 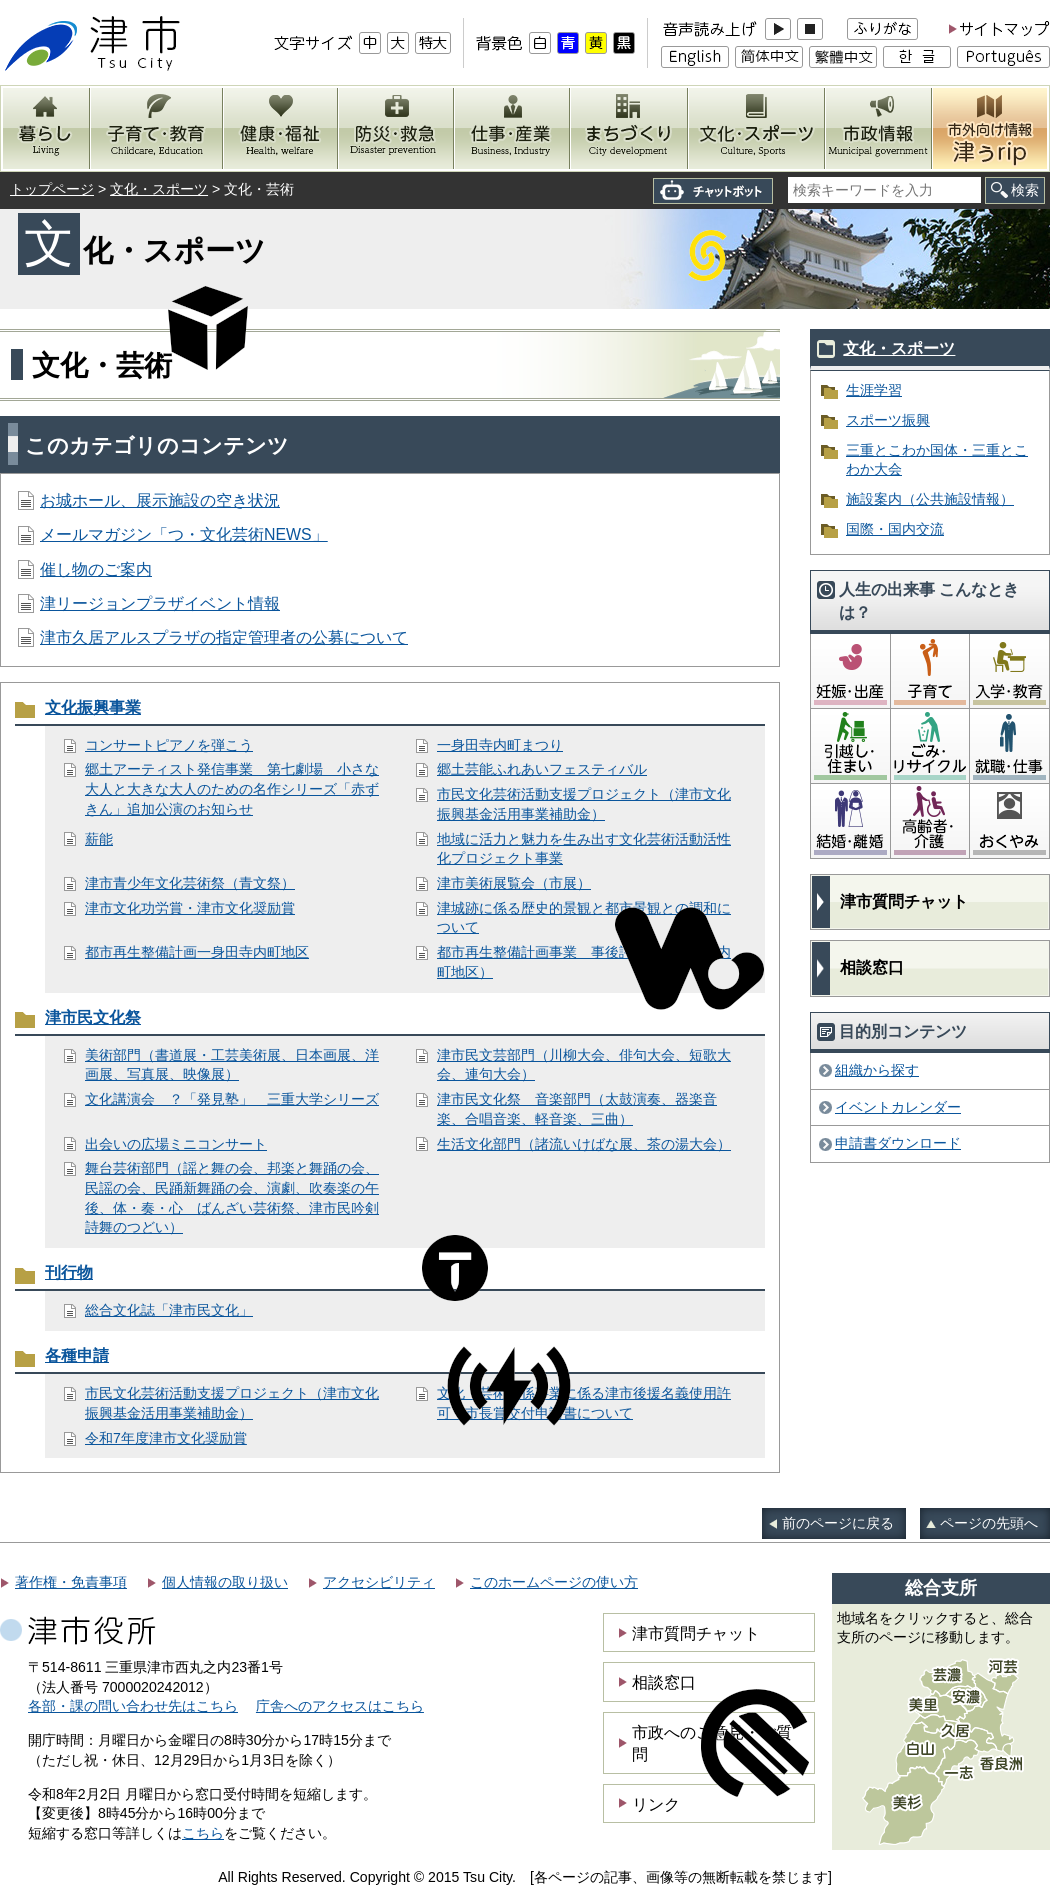 What do you see at coordinates (755, 1743) in the screenshot?
I see `autocannon HTTP benchmarking tool logo` at bounding box center [755, 1743].